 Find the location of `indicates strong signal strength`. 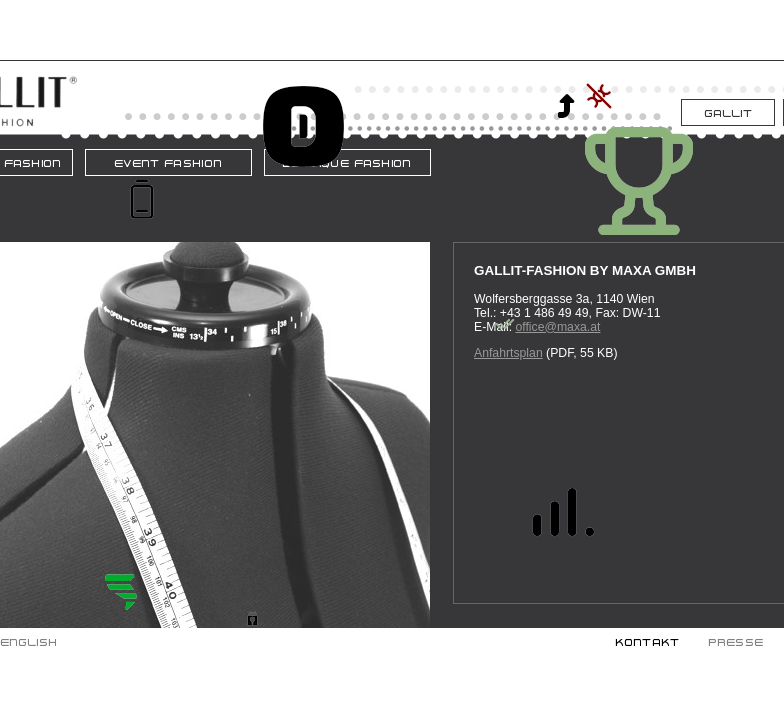

indicates strong signal strength is located at coordinates (563, 505).